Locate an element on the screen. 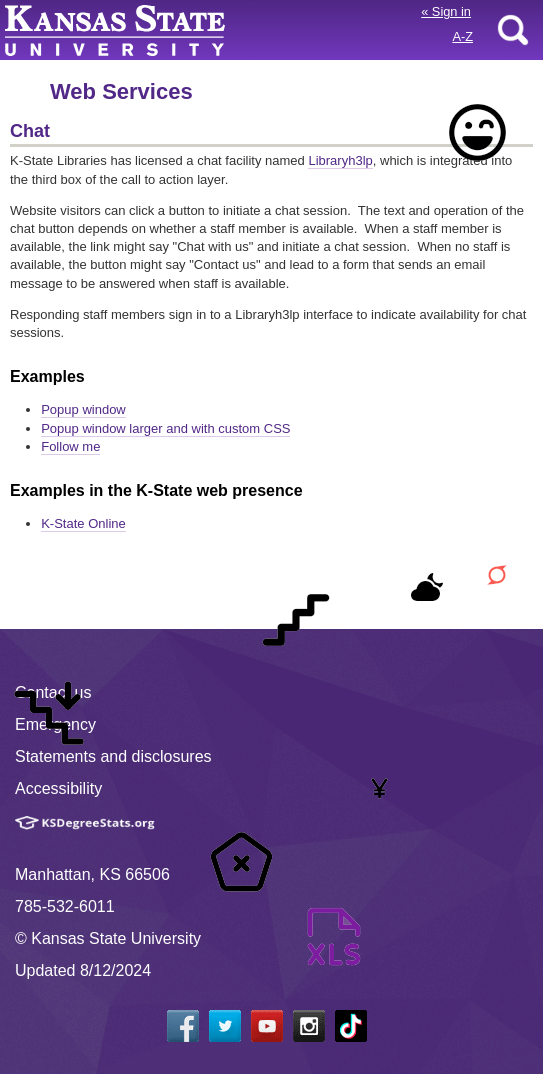 The width and height of the screenshot is (543, 1074). indicates nighttime cloudy weather conditions is located at coordinates (427, 587).